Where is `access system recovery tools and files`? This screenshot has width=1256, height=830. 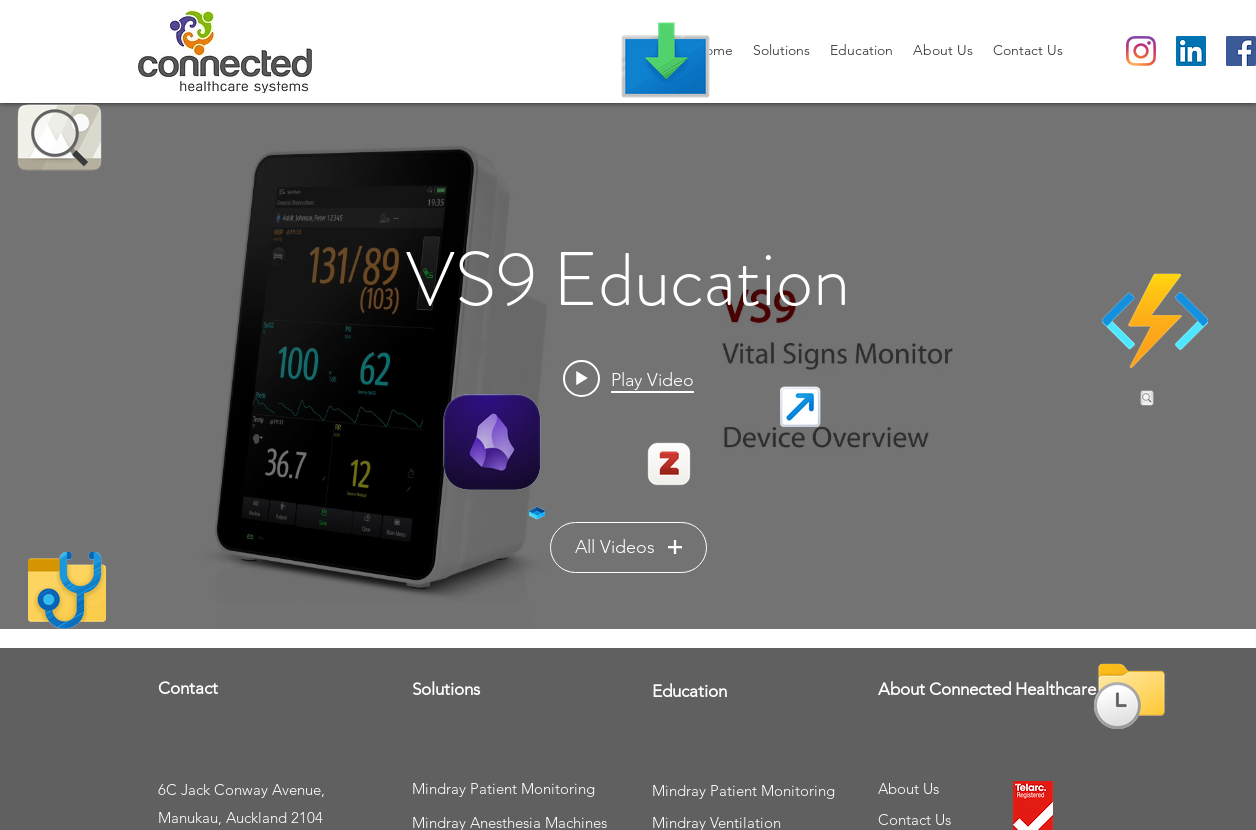 access system recovery tools and files is located at coordinates (67, 591).